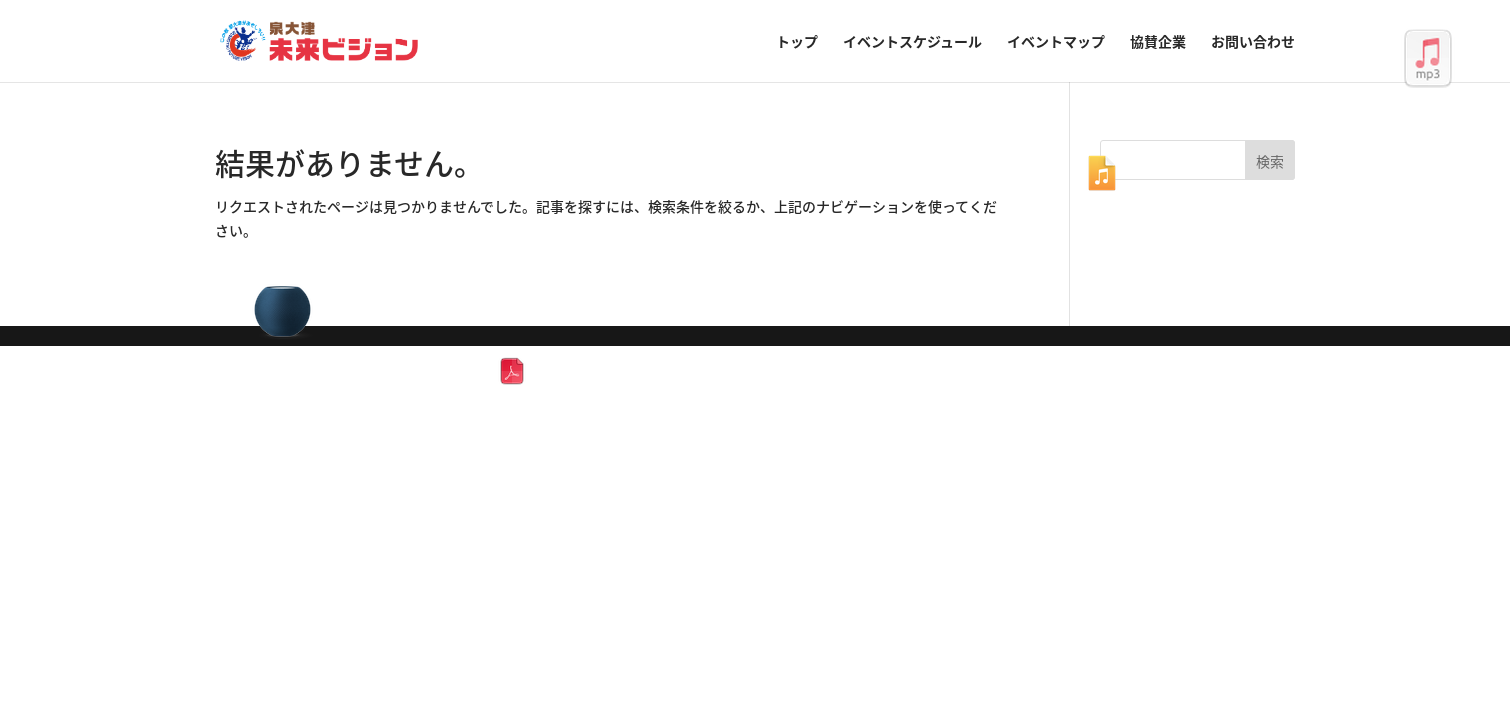 The height and width of the screenshot is (720, 1510). What do you see at coordinates (1428, 58) in the screenshot?
I see `an mp3 audio file` at bounding box center [1428, 58].